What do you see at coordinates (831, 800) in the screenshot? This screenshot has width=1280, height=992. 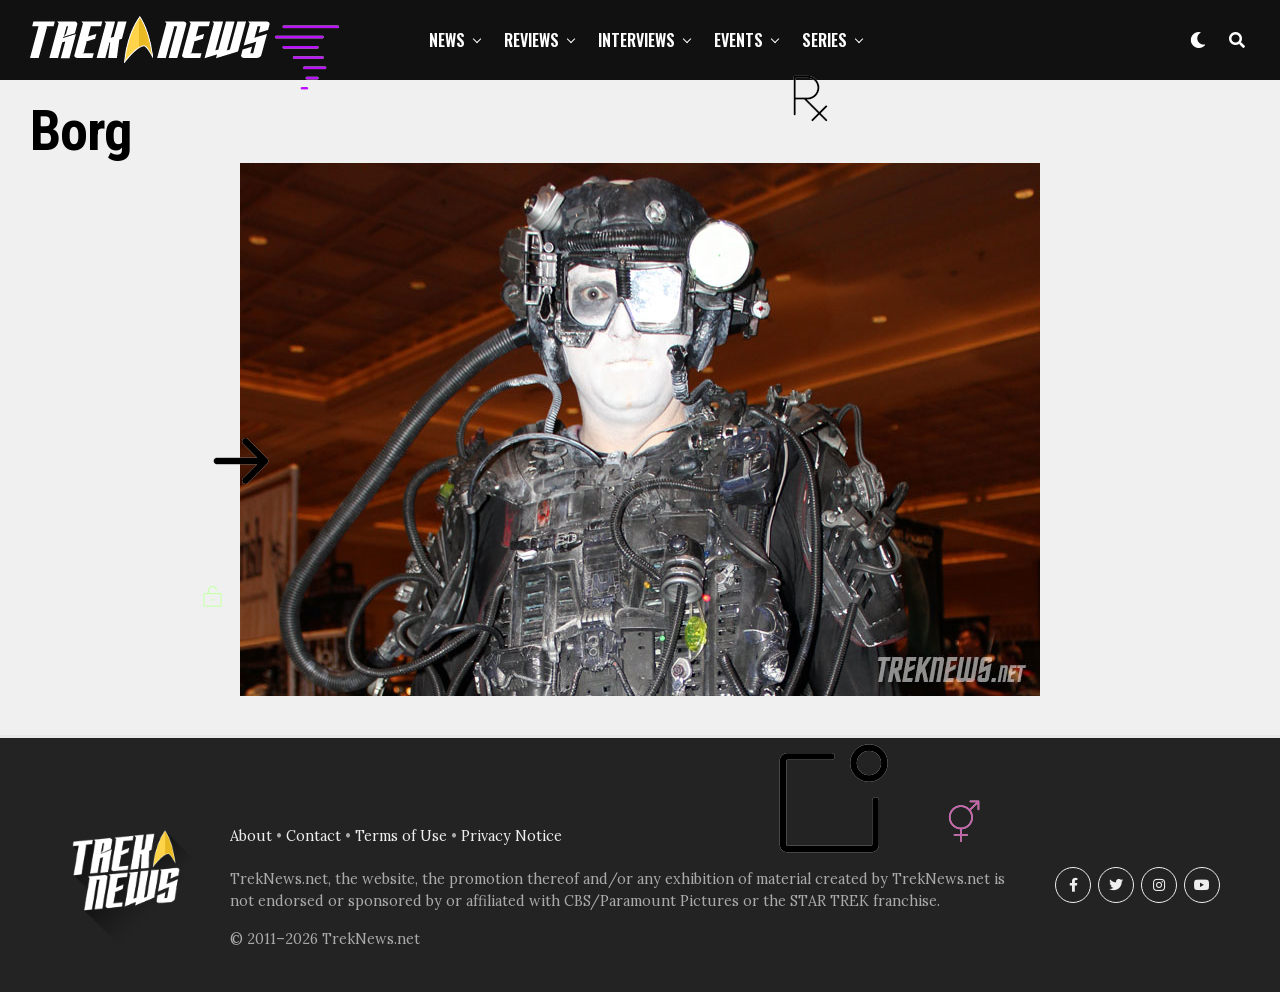 I see `view notifications` at bounding box center [831, 800].